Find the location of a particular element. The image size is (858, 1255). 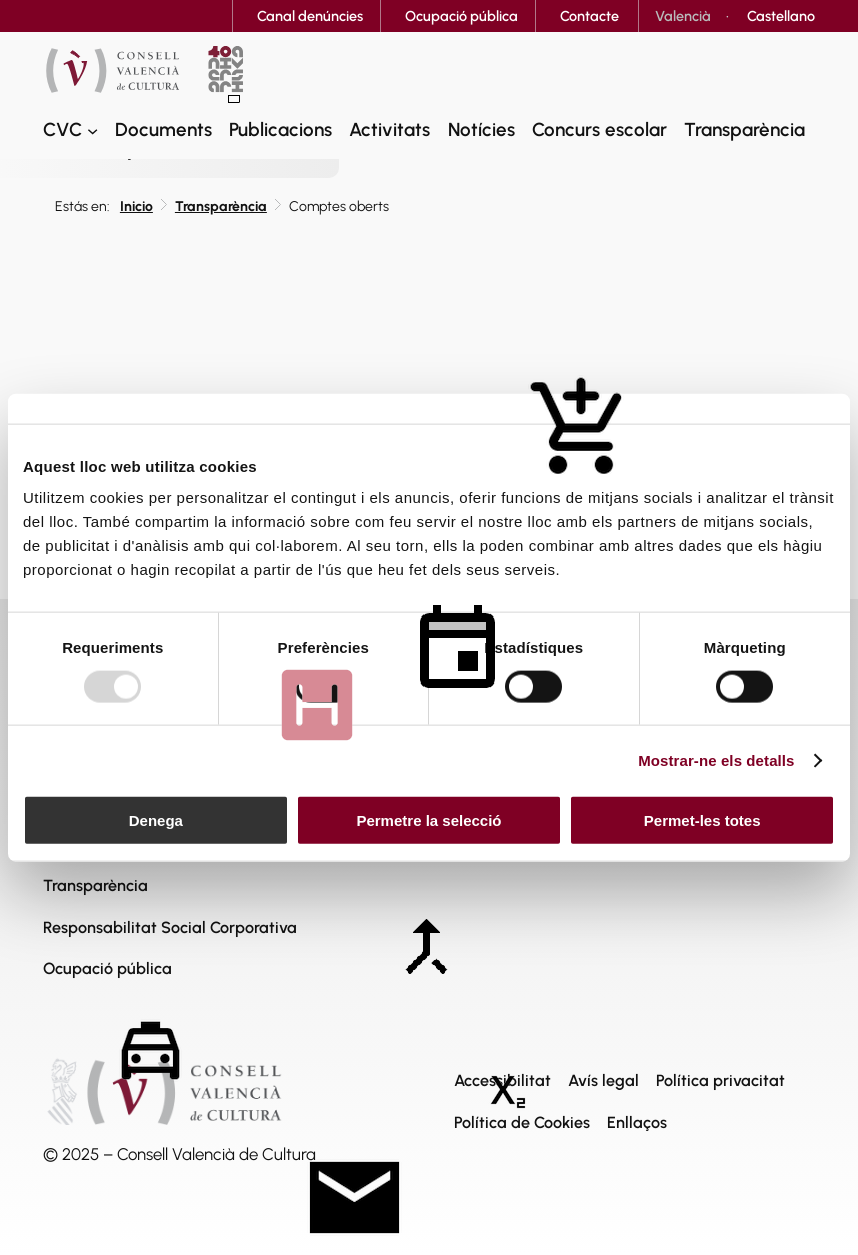

format text as a heading is located at coordinates (317, 705).